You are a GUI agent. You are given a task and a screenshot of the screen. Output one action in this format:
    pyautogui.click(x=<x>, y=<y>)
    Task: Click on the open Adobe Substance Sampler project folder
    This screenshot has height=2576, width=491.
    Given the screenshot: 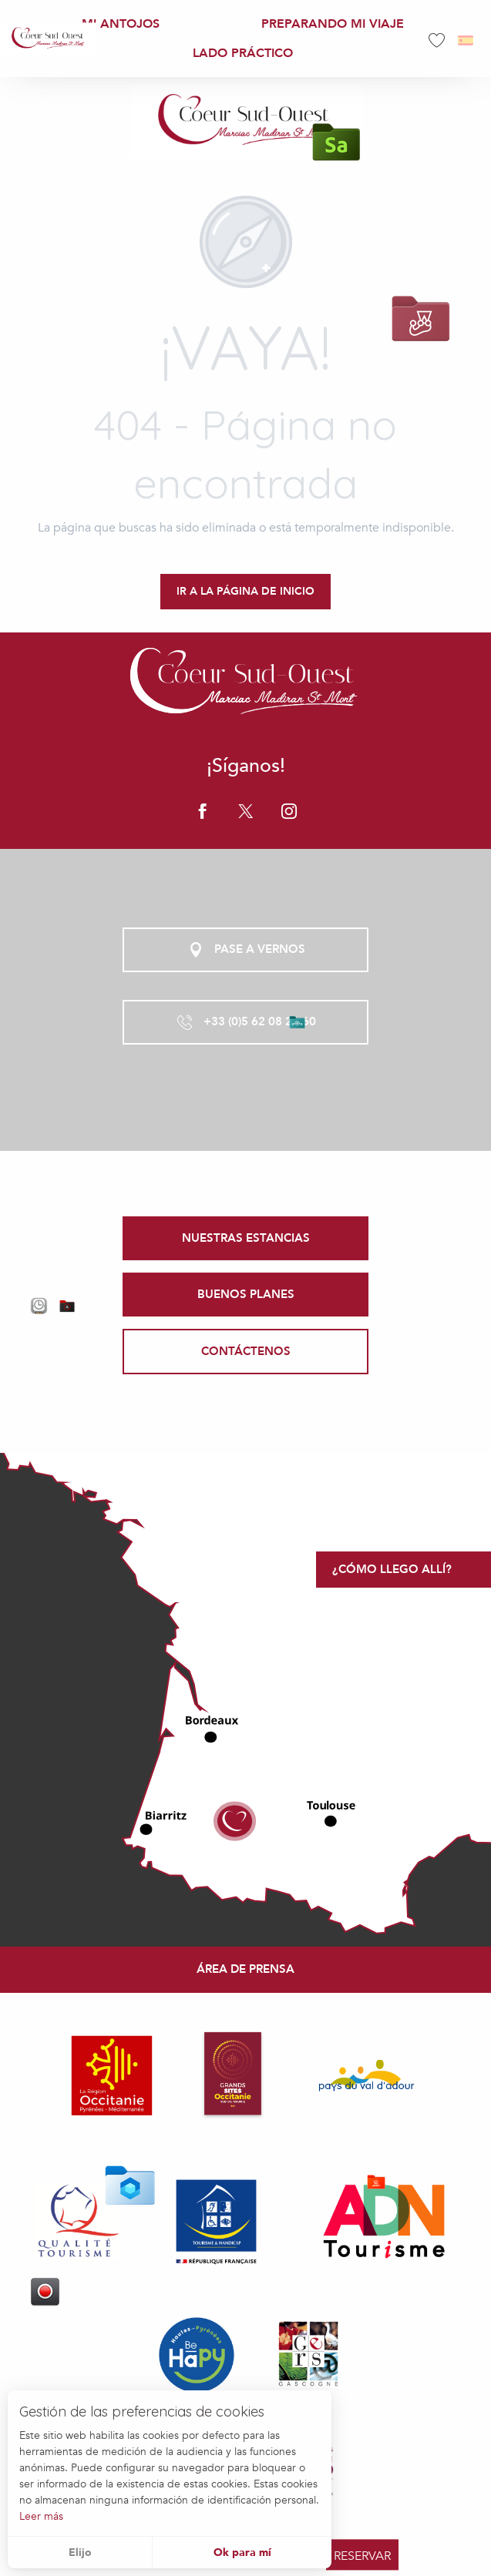 What is the action you would take?
    pyautogui.click(x=336, y=143)
    